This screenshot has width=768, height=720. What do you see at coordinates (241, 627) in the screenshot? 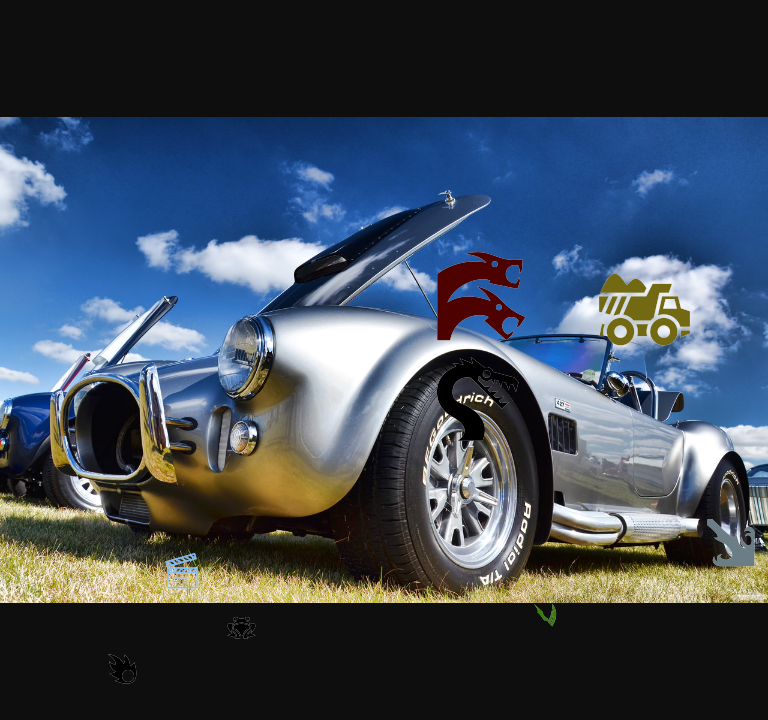
I see `represents a frog character or creature in a game` at bounding box center [241, 627].